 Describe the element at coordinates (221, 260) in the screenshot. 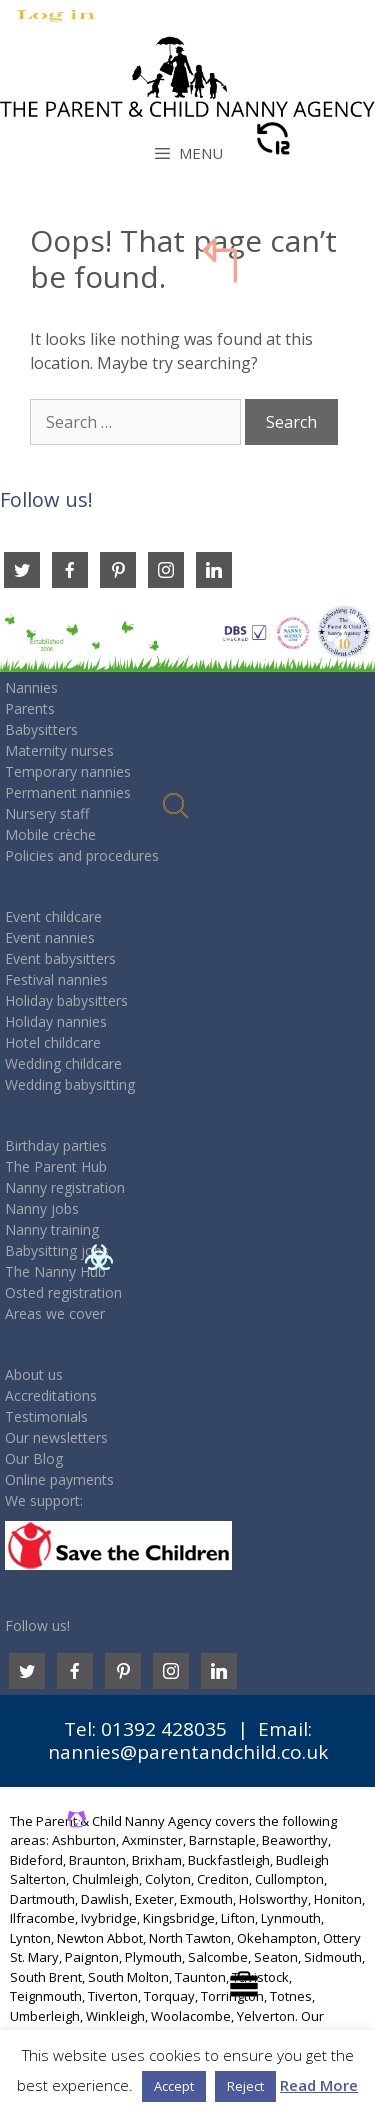

I see `go back to previous screen` at that location.